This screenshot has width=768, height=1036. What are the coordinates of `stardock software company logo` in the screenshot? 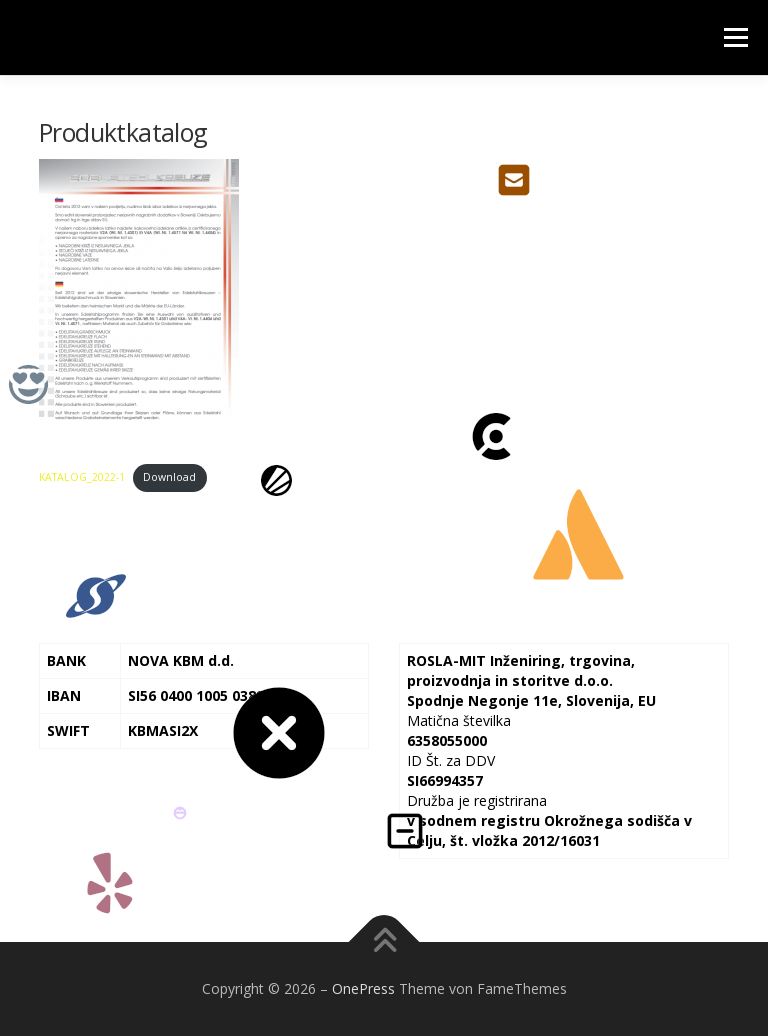 It's located at (96, 596).